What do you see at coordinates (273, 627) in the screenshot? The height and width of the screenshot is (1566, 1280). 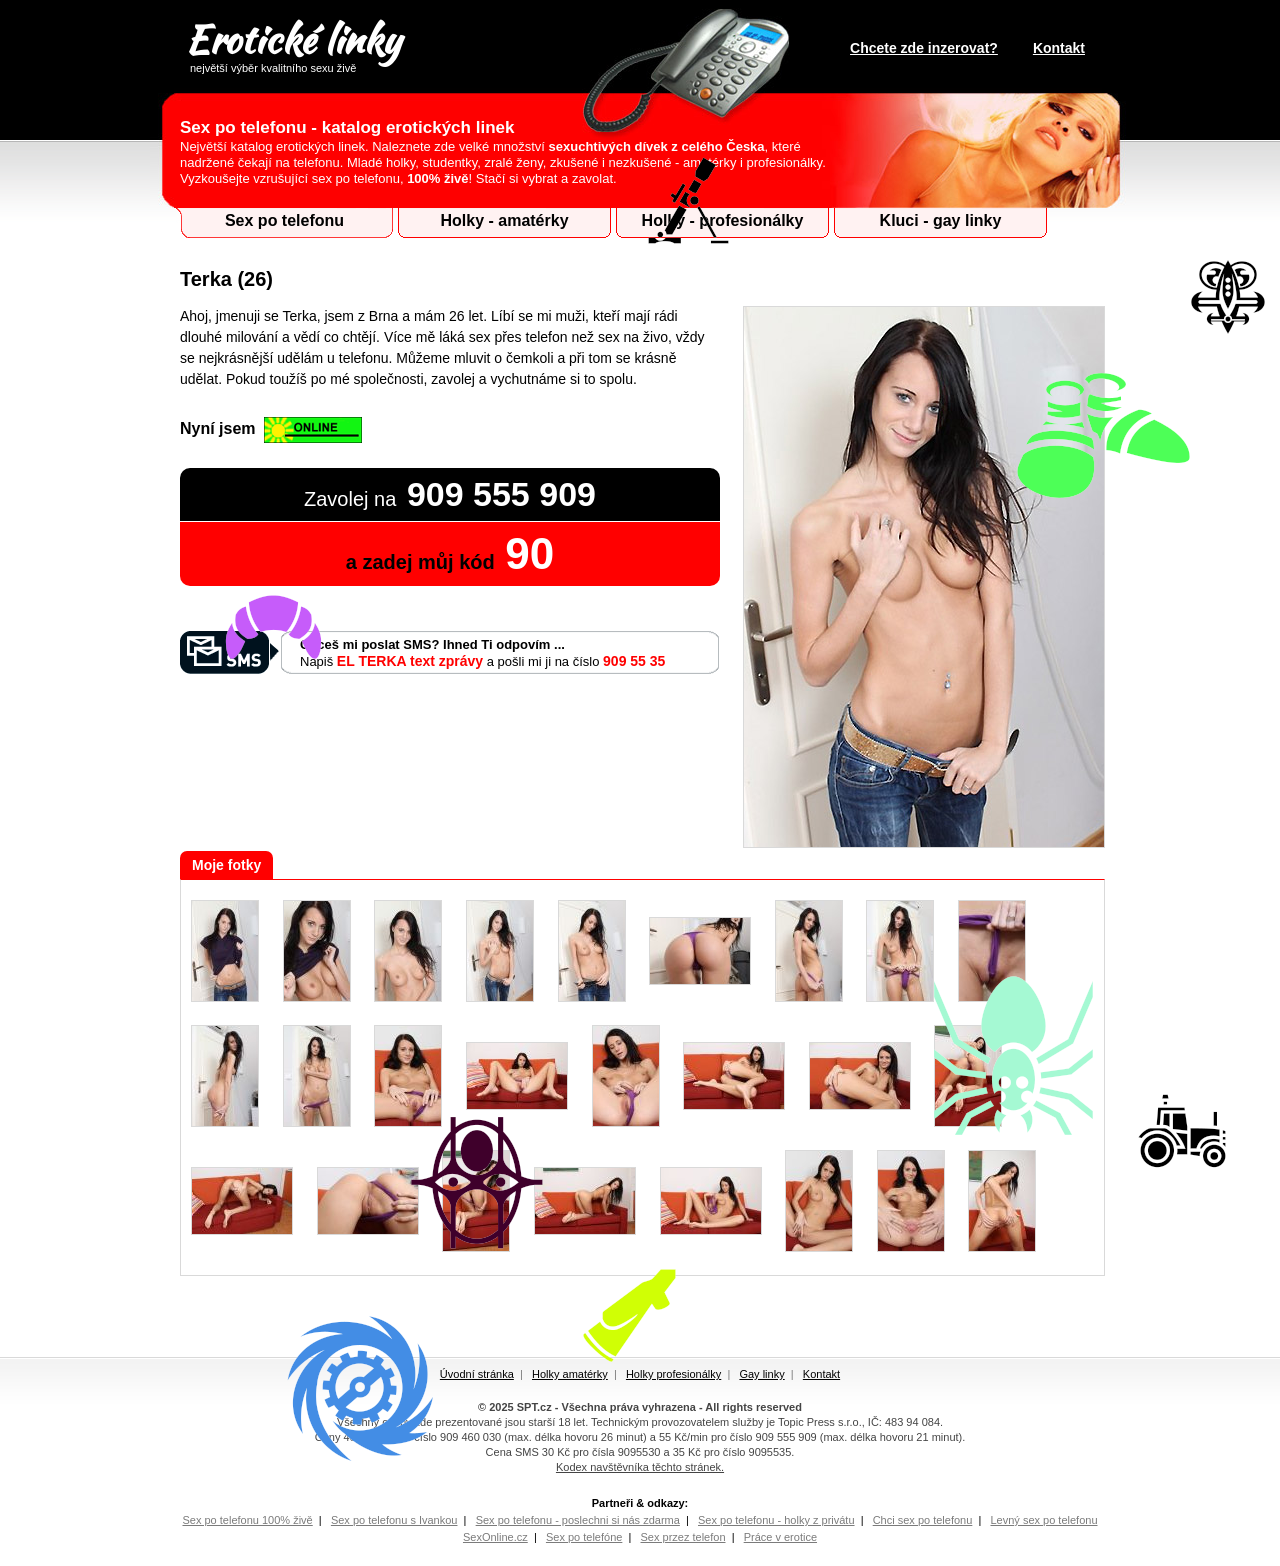 I see `browse bakery or pastry items` at bounding box center [273, 627].